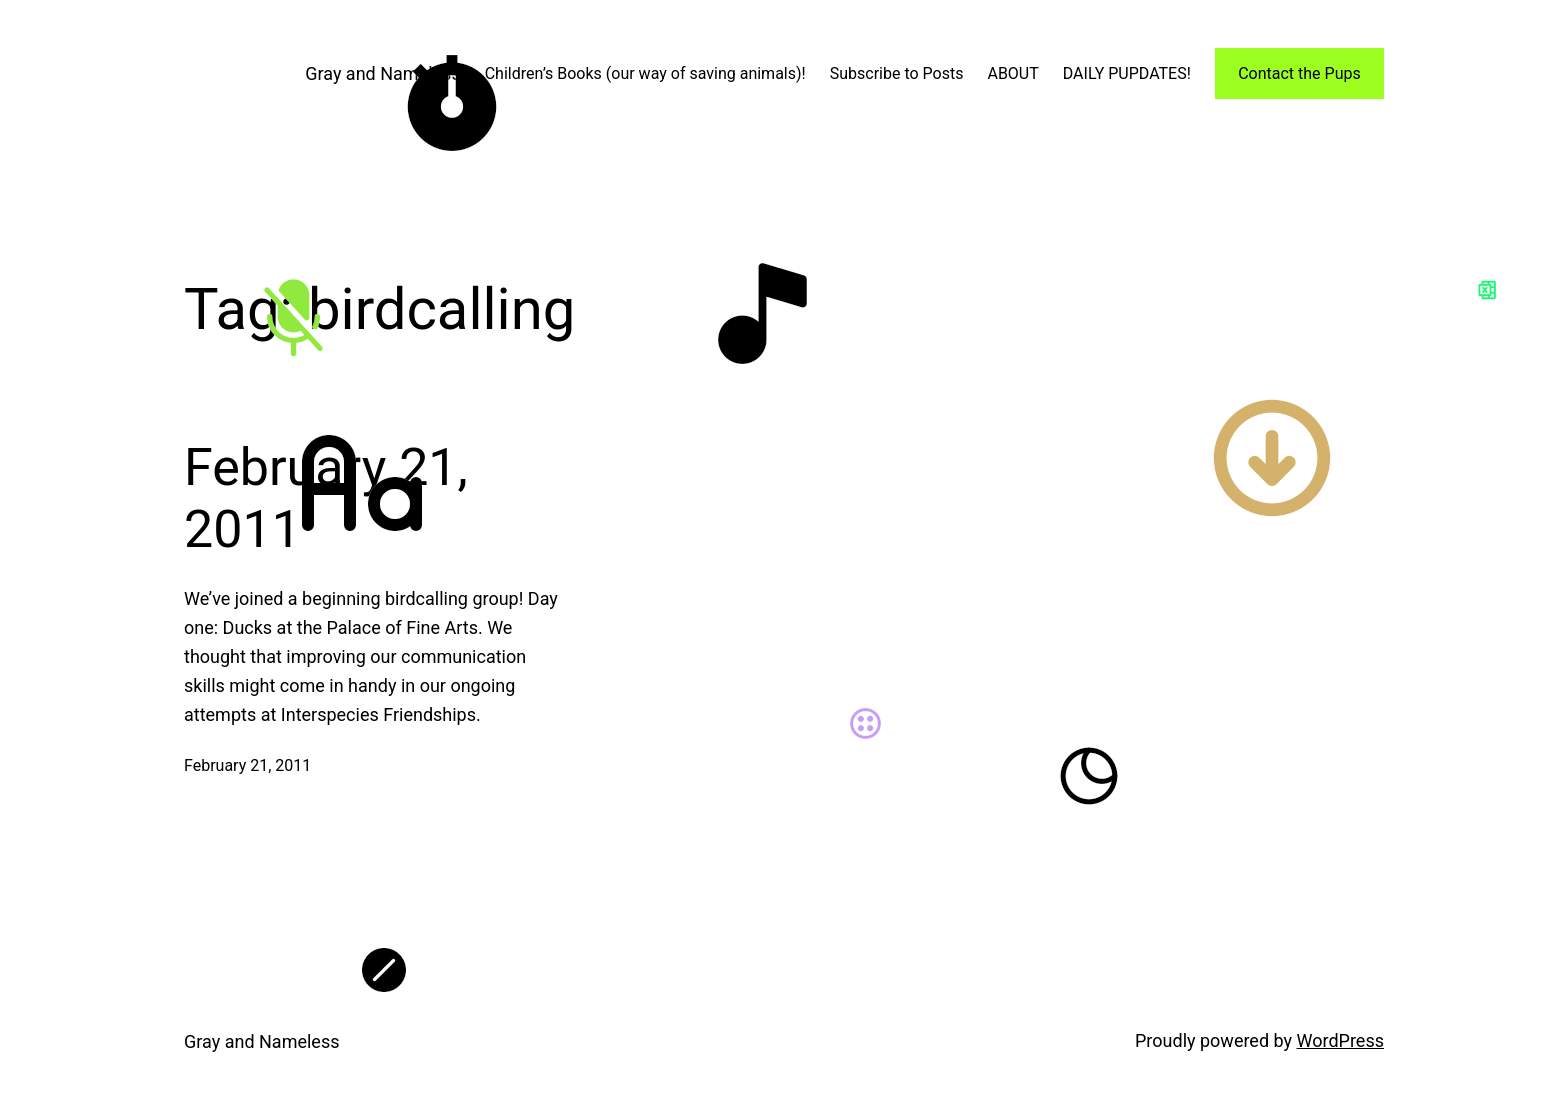  What do you see at coordinates (762, 311) in the screenshot?
I see `open music player or audio library` at bounding box center [762, 311].